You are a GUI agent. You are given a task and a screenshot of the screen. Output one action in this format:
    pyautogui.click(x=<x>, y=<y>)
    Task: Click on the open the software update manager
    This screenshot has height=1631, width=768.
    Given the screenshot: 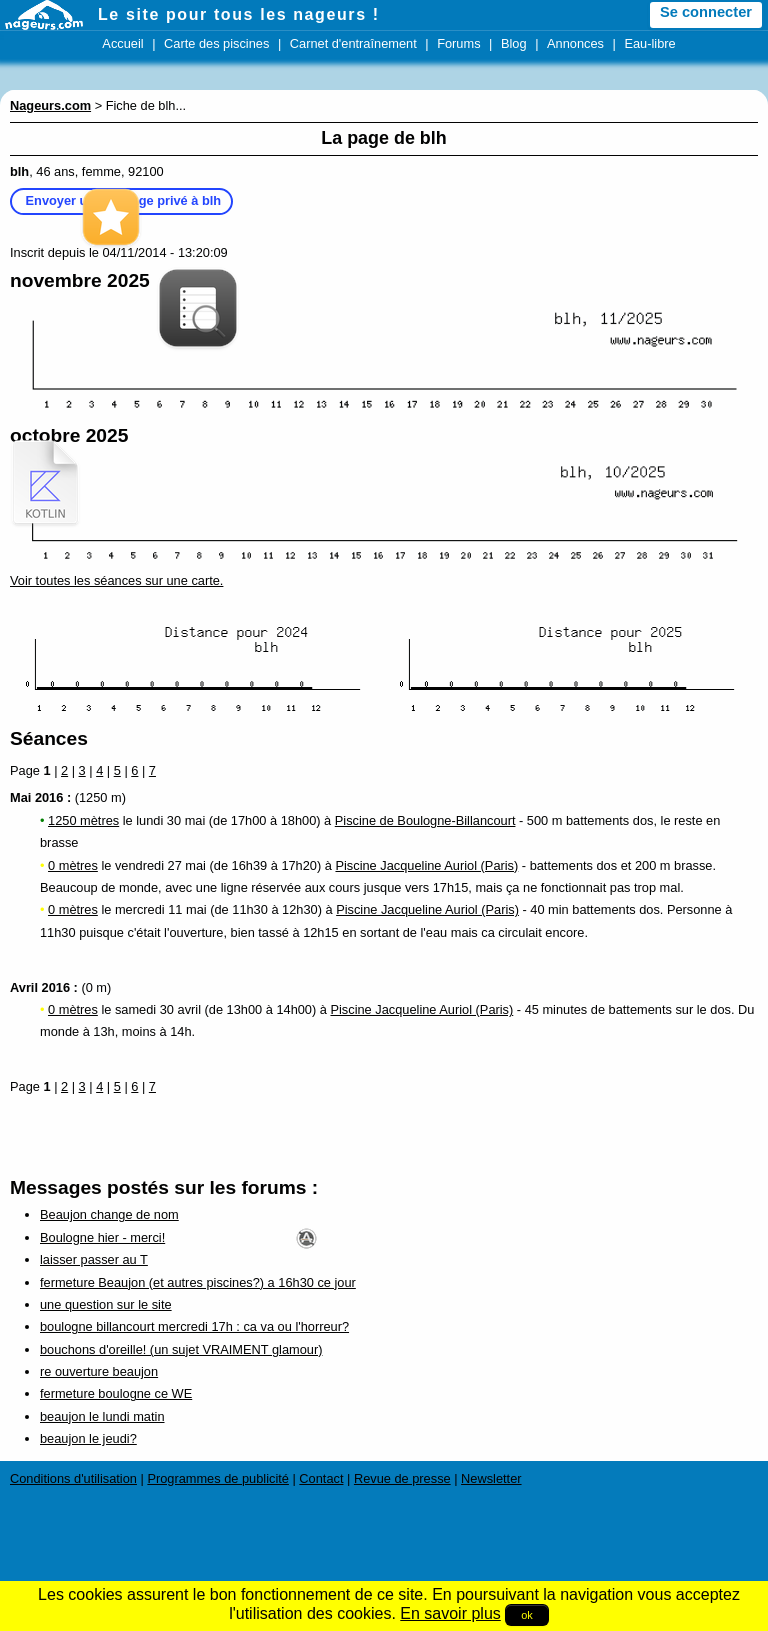 What is the action you would take?
    pyautogui.click(x=306, y=1238)
    